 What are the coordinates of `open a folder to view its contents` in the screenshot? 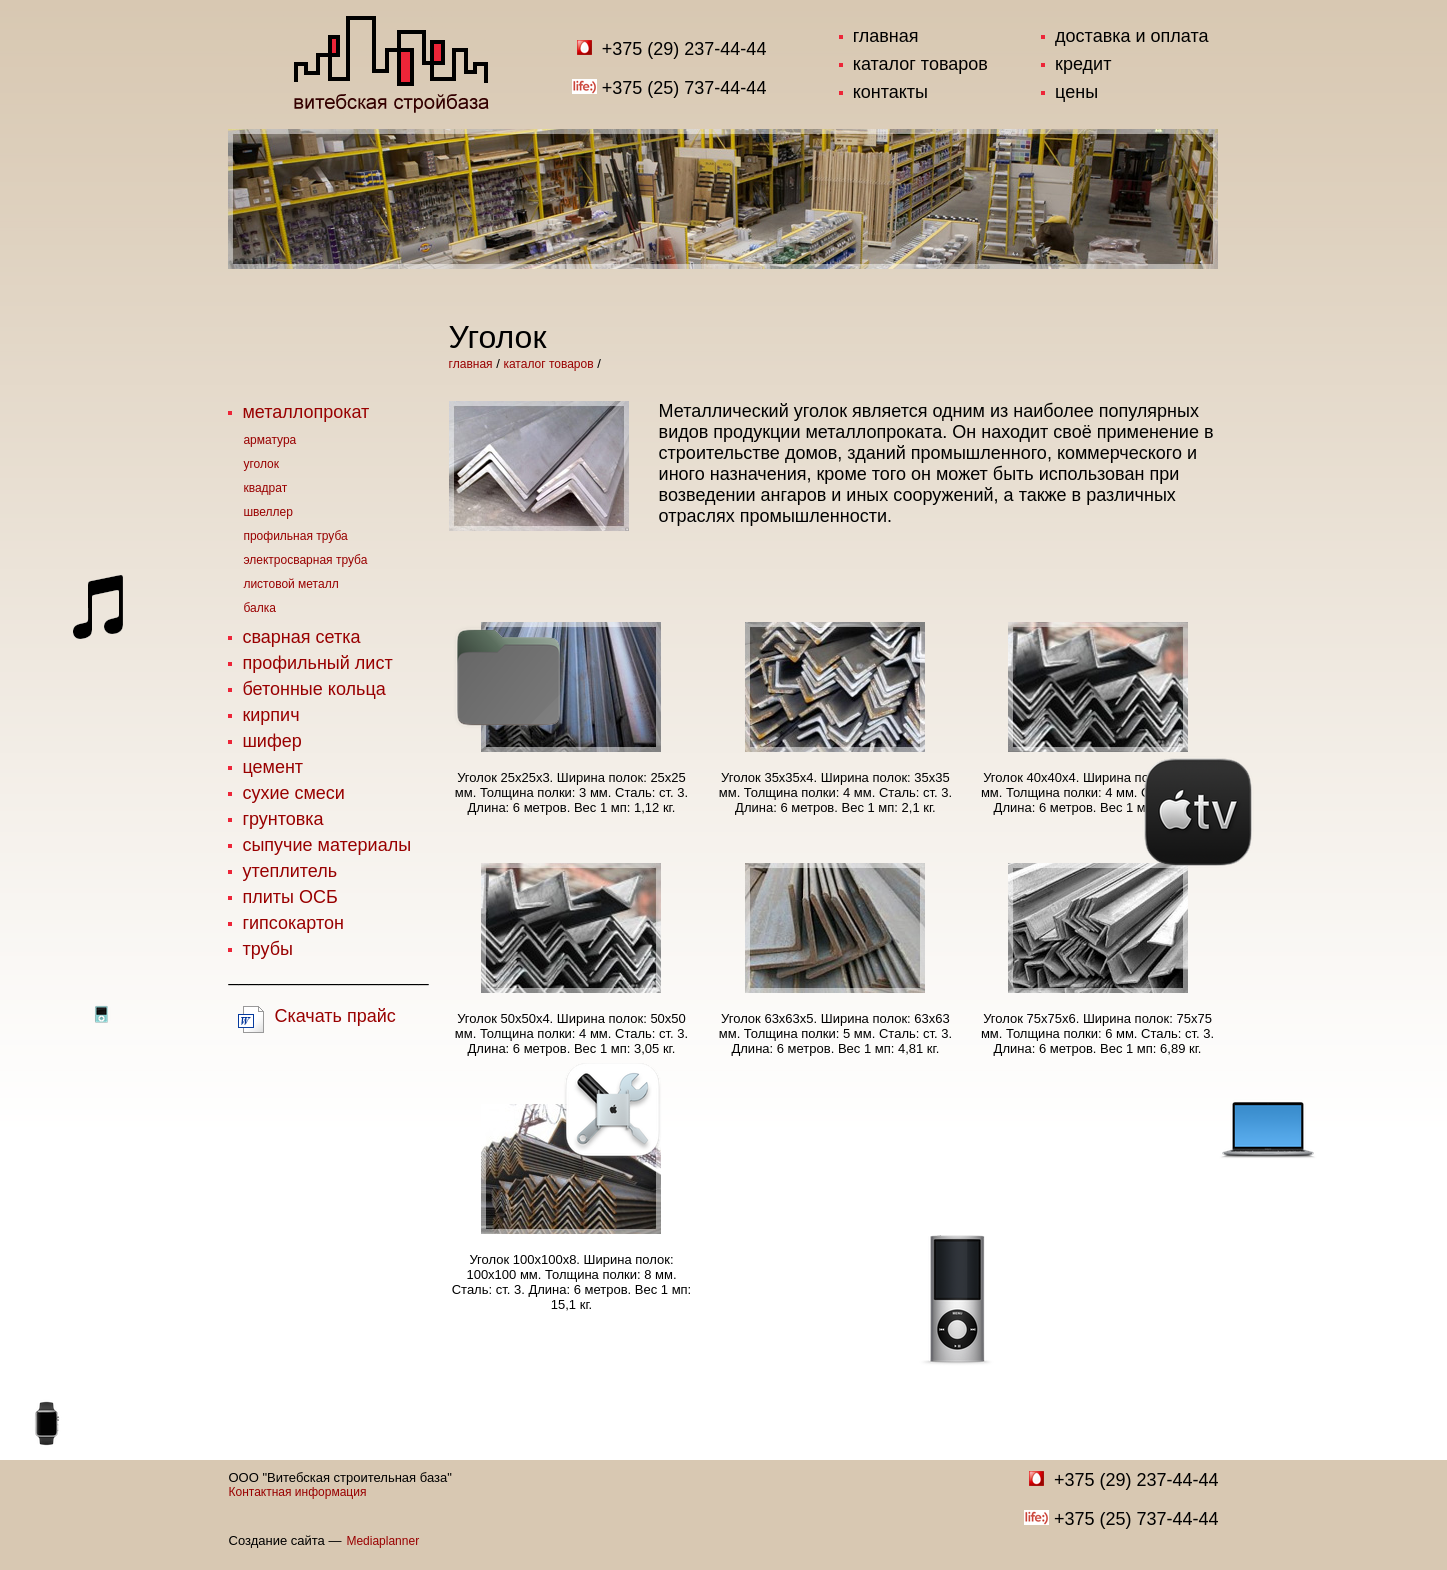 It's located at (508, 677).